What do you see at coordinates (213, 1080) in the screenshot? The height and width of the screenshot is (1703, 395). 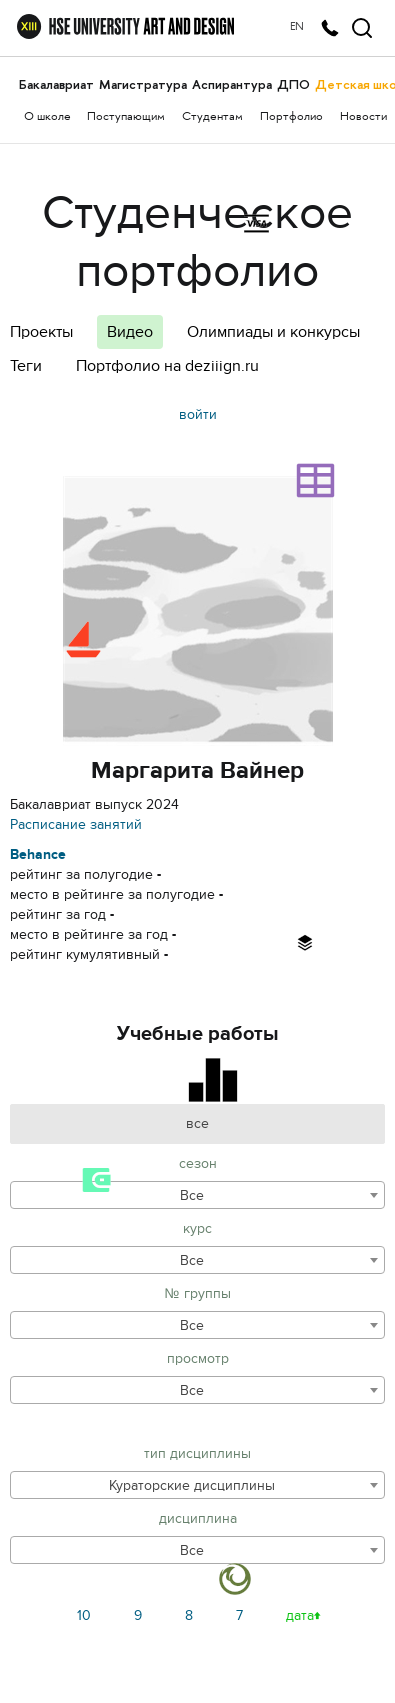 I see `view analytics or statistics` at bounding box center [213, 1080].